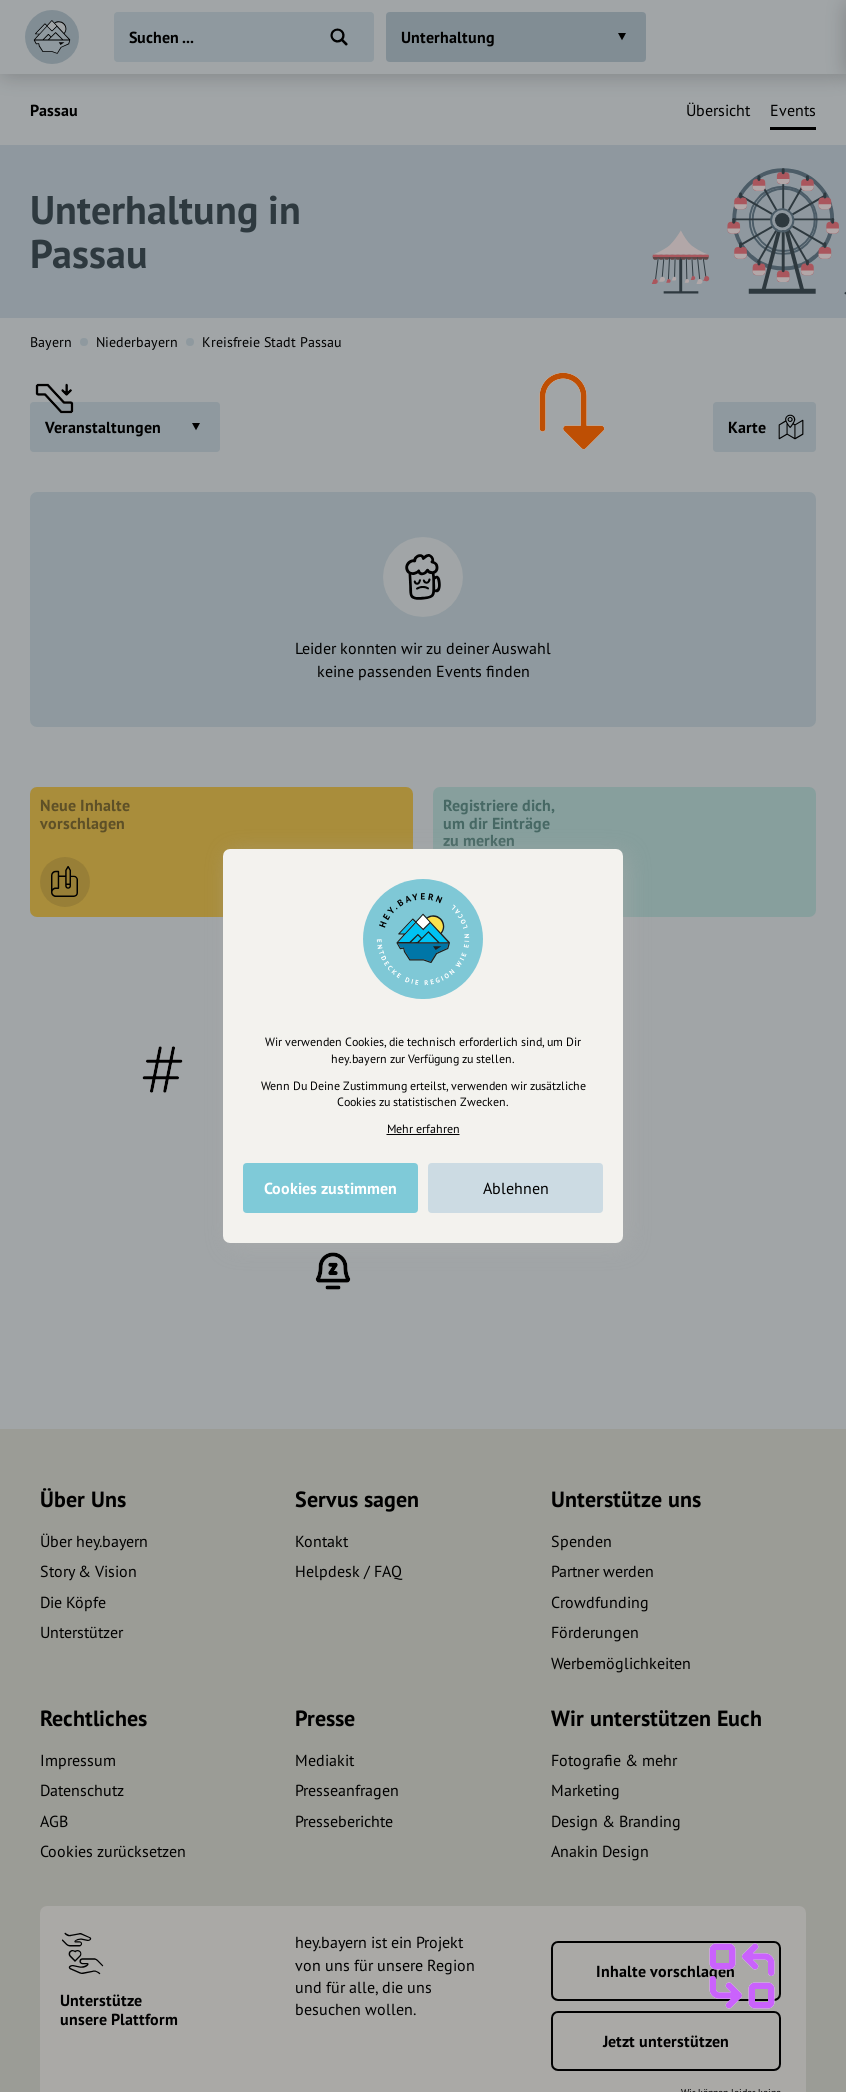 This screenshot has height=2092, width=846. I want to click on swap or exchange two items, so click(742, 1976).